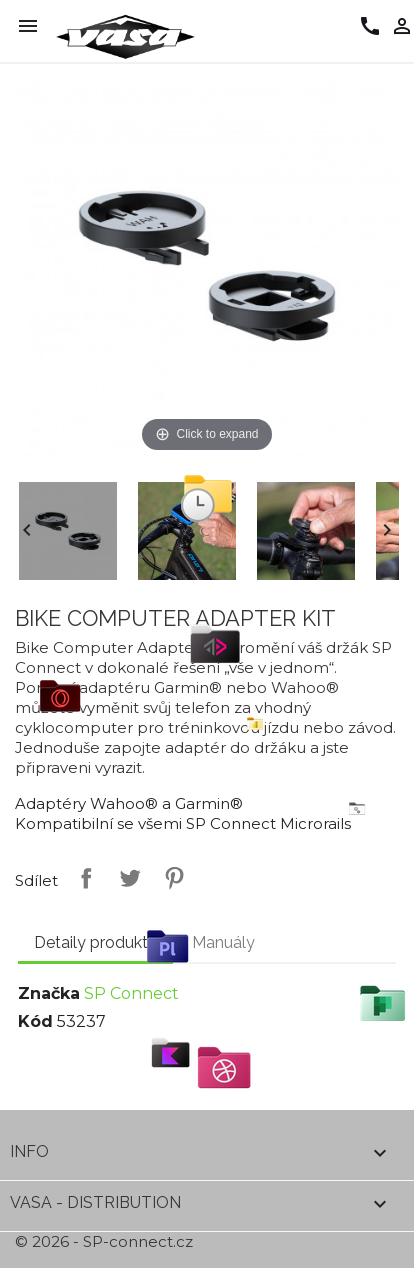 The width and height of the screenshot is (414, 1268). Describe the element at coordinates (224, 1069) in the screenshot. I see `folder containing Dribbble design assets` at that location.